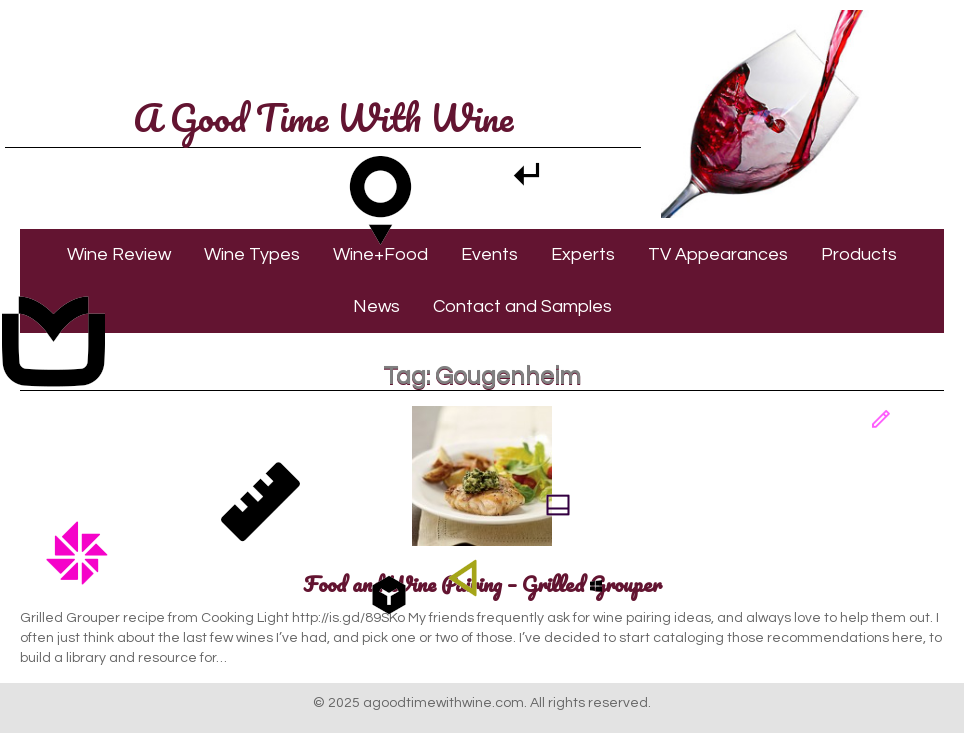 This screenshot has height=733, width=964. What do you see at coordinates (558, 505) in the screenshot?
I see `switch to bottom panel layout` at bounding box center [558, 505].